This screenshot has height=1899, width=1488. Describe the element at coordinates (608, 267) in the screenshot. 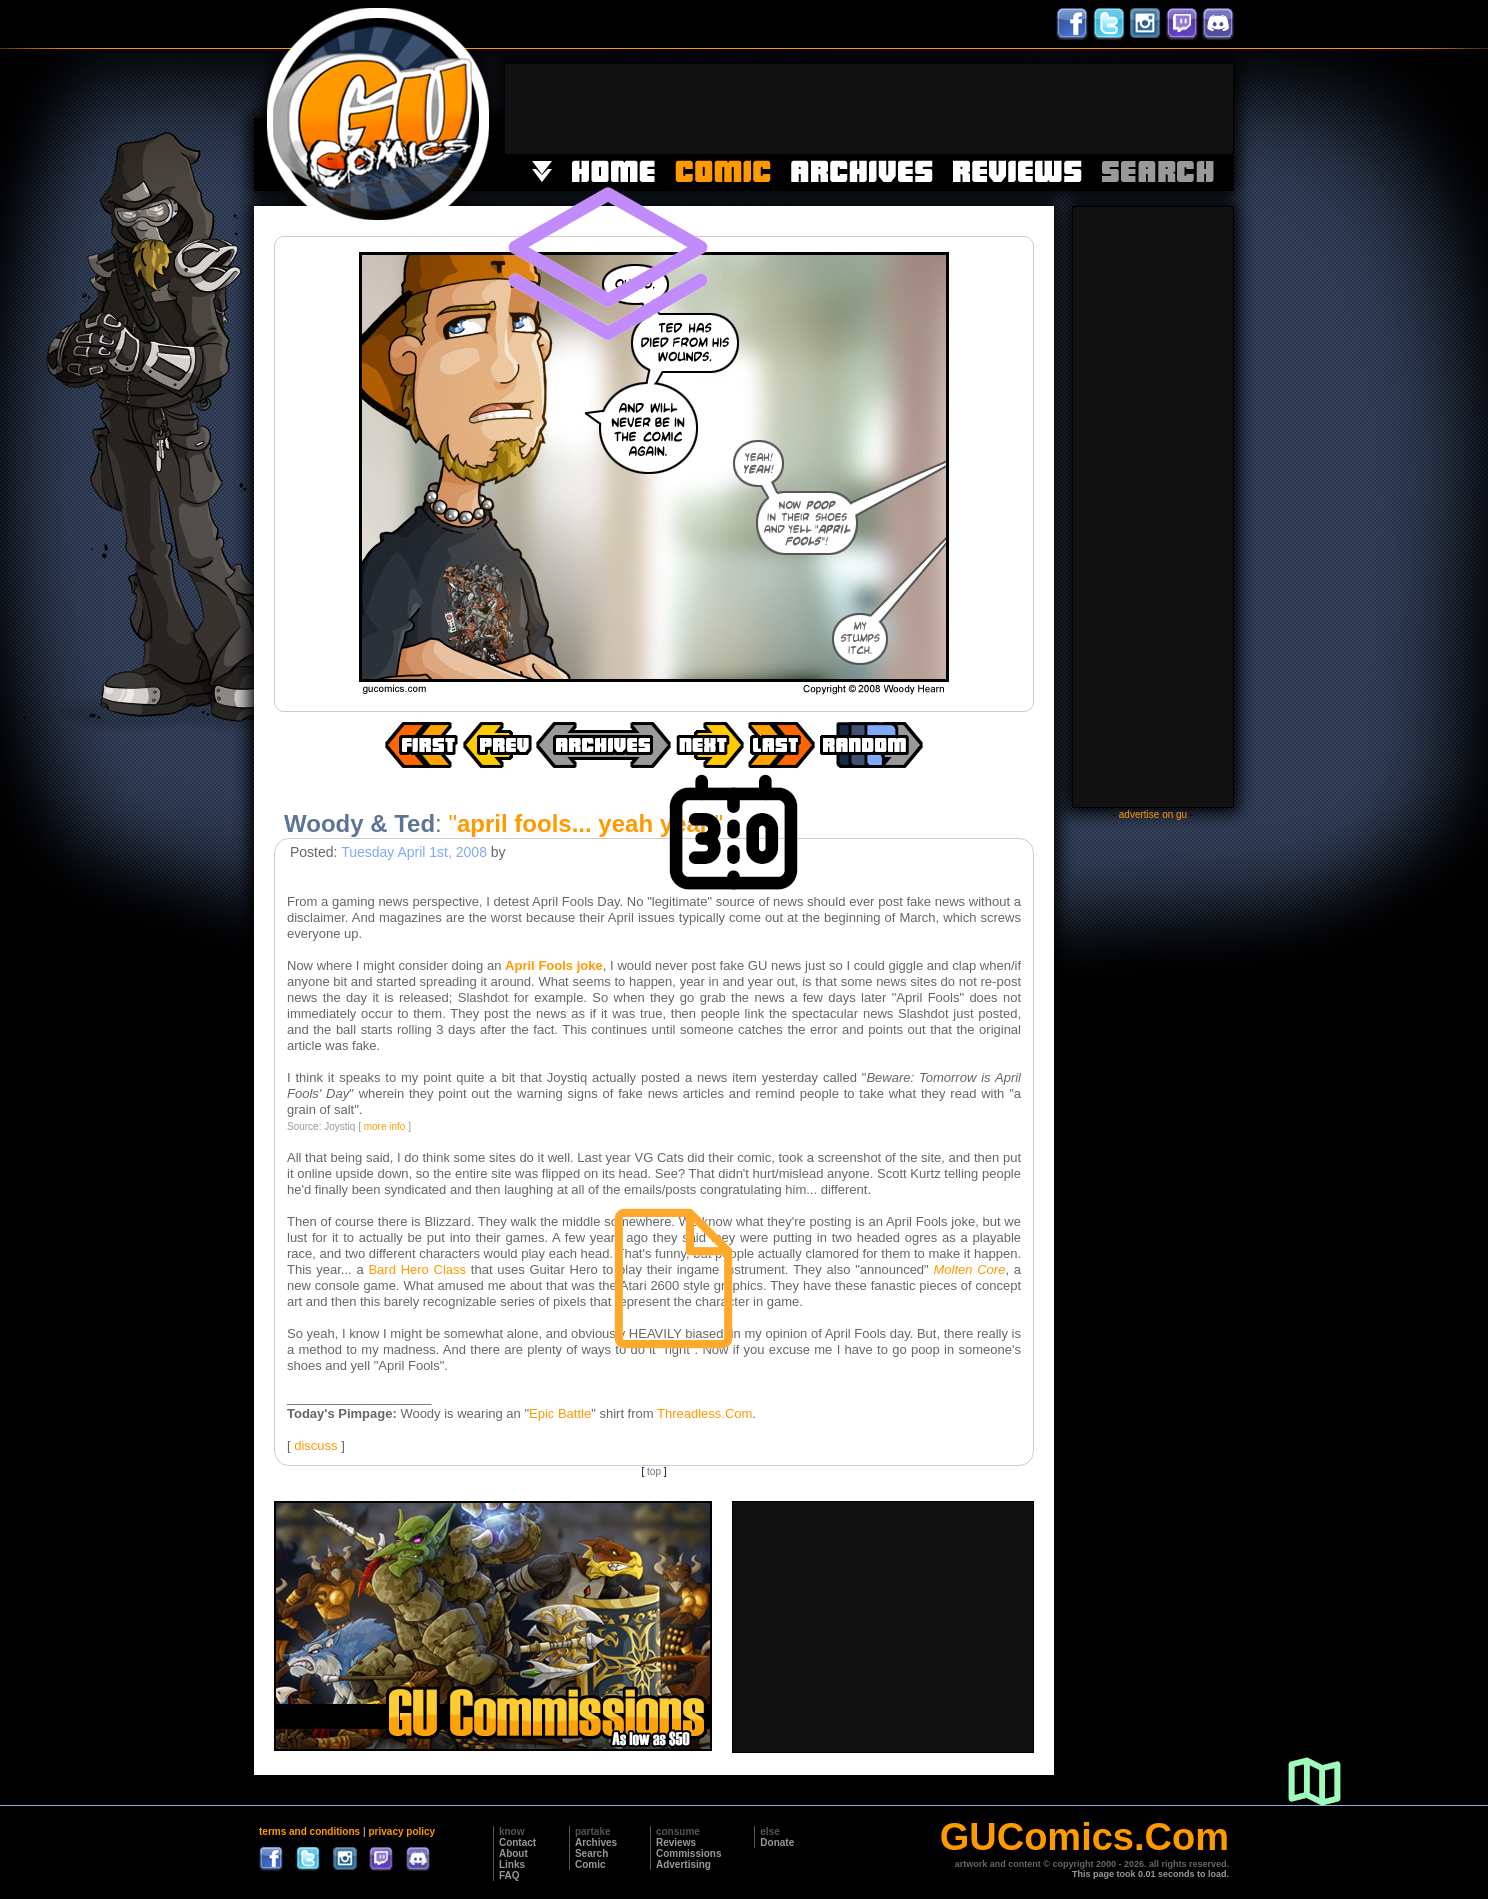

I see `view layers or stacked content` at that location.